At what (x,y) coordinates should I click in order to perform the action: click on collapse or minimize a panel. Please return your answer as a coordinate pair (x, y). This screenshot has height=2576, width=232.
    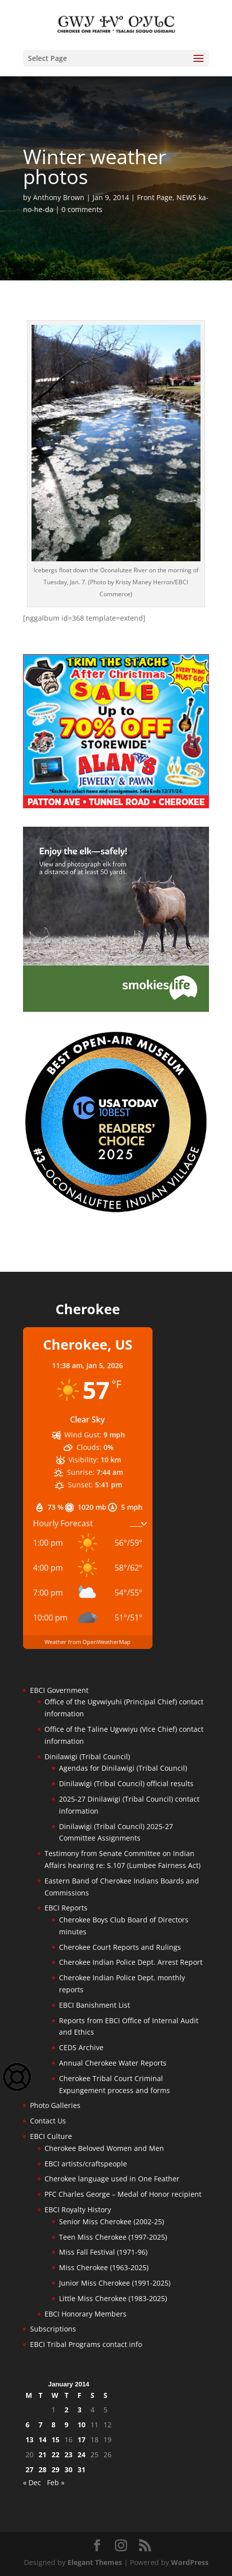
    Looking at the image, I should click on (217, 229).